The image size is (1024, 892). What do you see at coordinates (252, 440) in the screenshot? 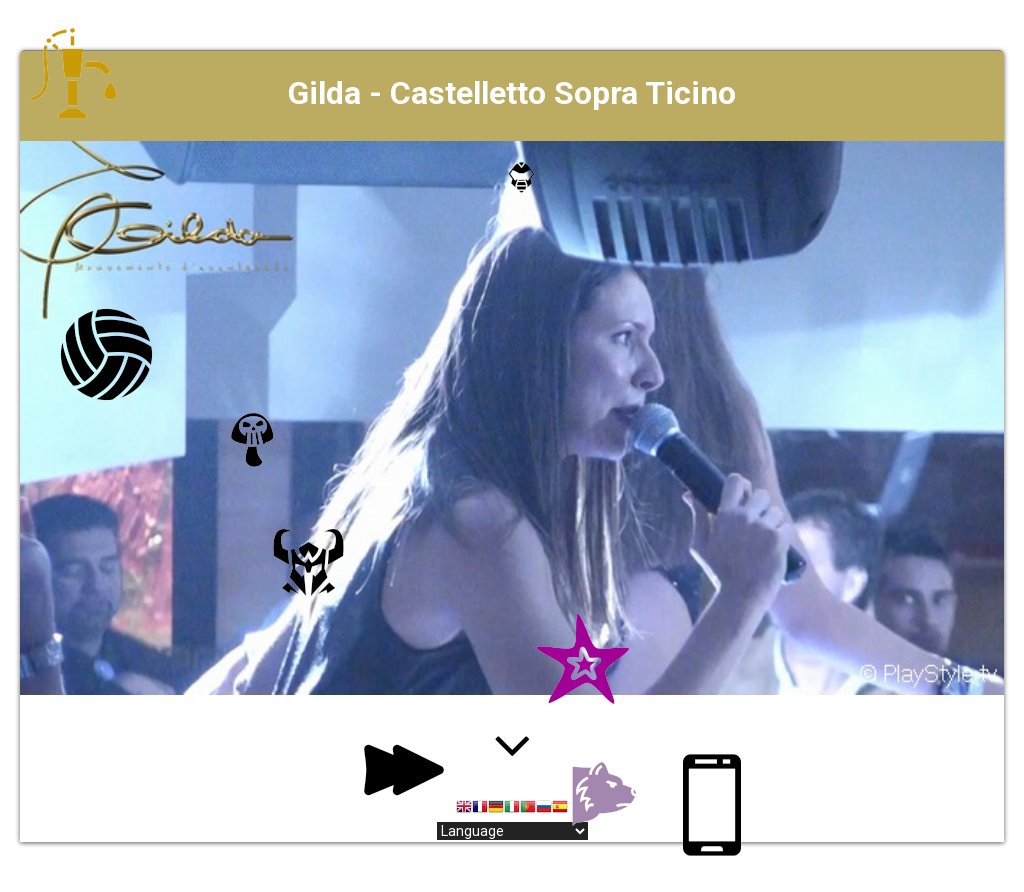
I see `deadly or poisonous mushroom indicator` at bounding box center [252, 440].